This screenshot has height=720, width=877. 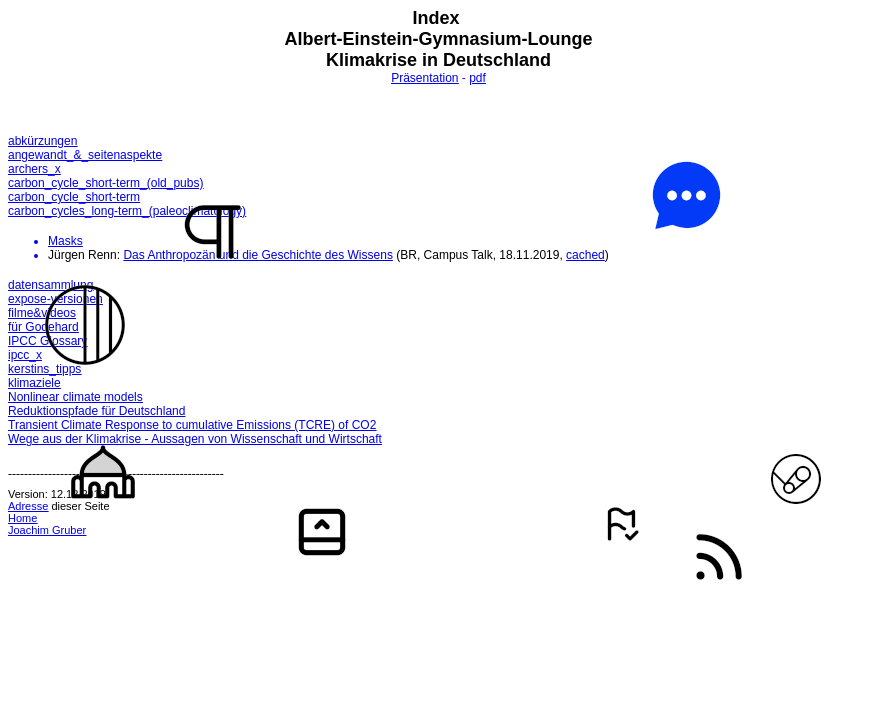 I want to click on subscribe to RSS feed, so click(x=716, y=560).